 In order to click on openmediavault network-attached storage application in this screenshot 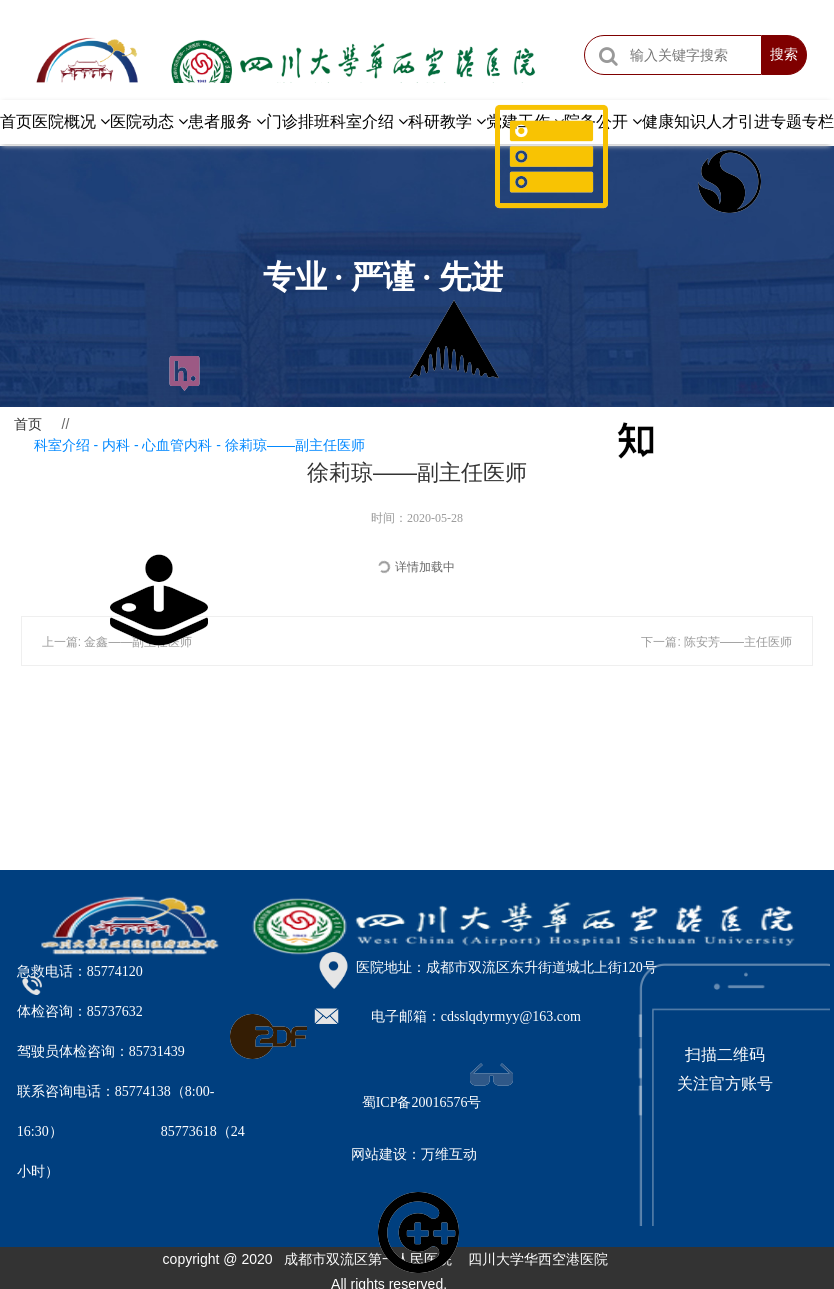, I will do `click(551, 156)`.